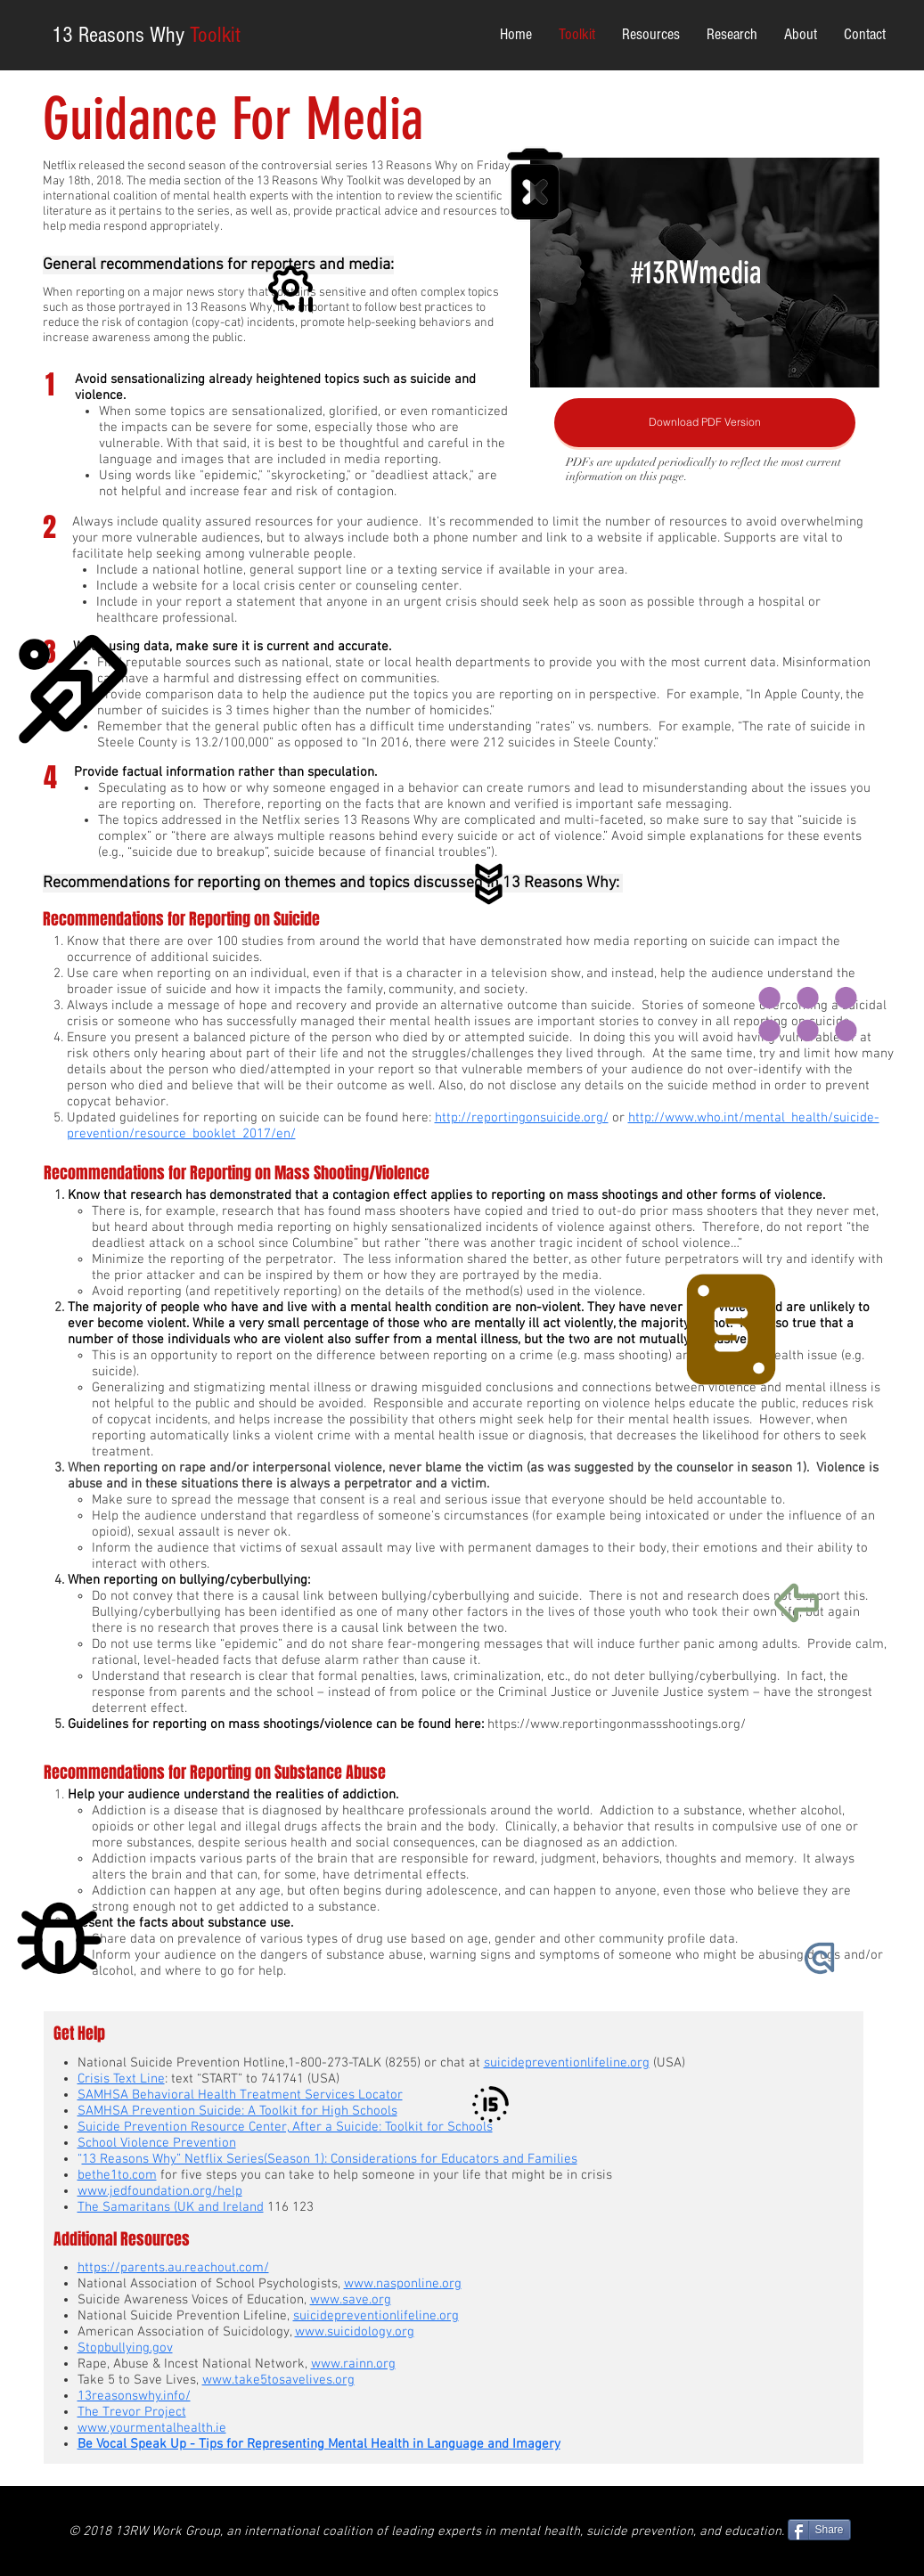 This screenshot has height=2576, width=924. Describe the element at coordinates (290, 288) in the screenshot. I see `pause settings synchronization` at that location.